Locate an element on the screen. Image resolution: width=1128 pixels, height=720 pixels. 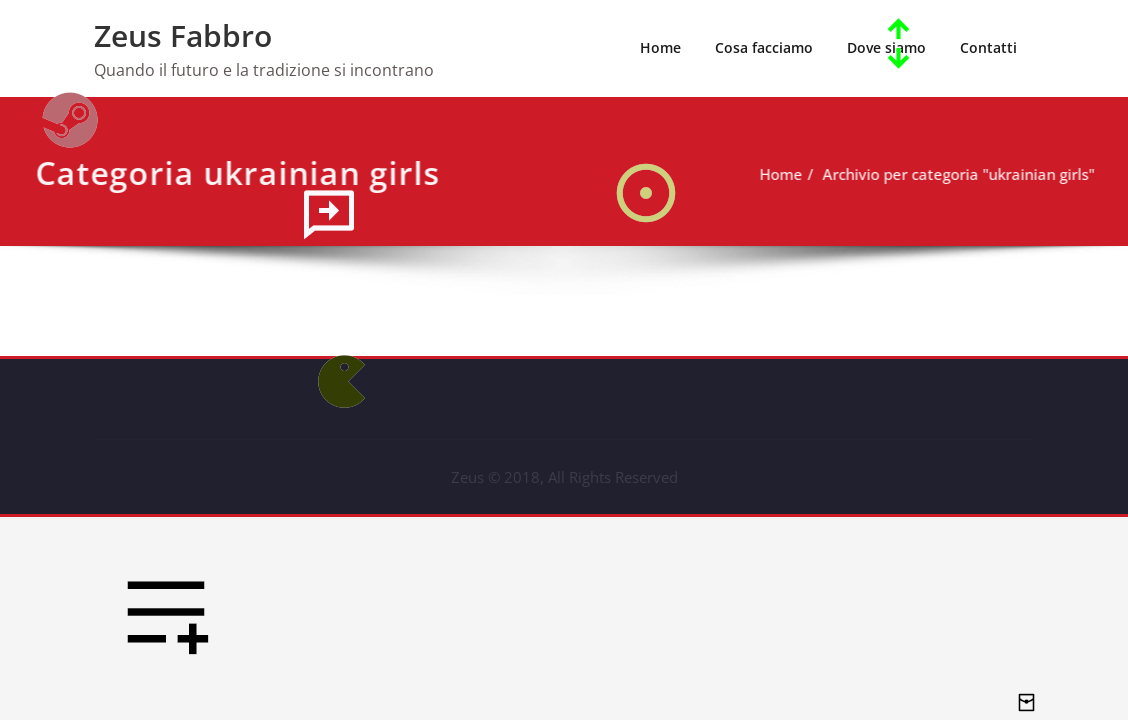
send or receive a red packet (hongbao) is located at coordinates (1026, 702).